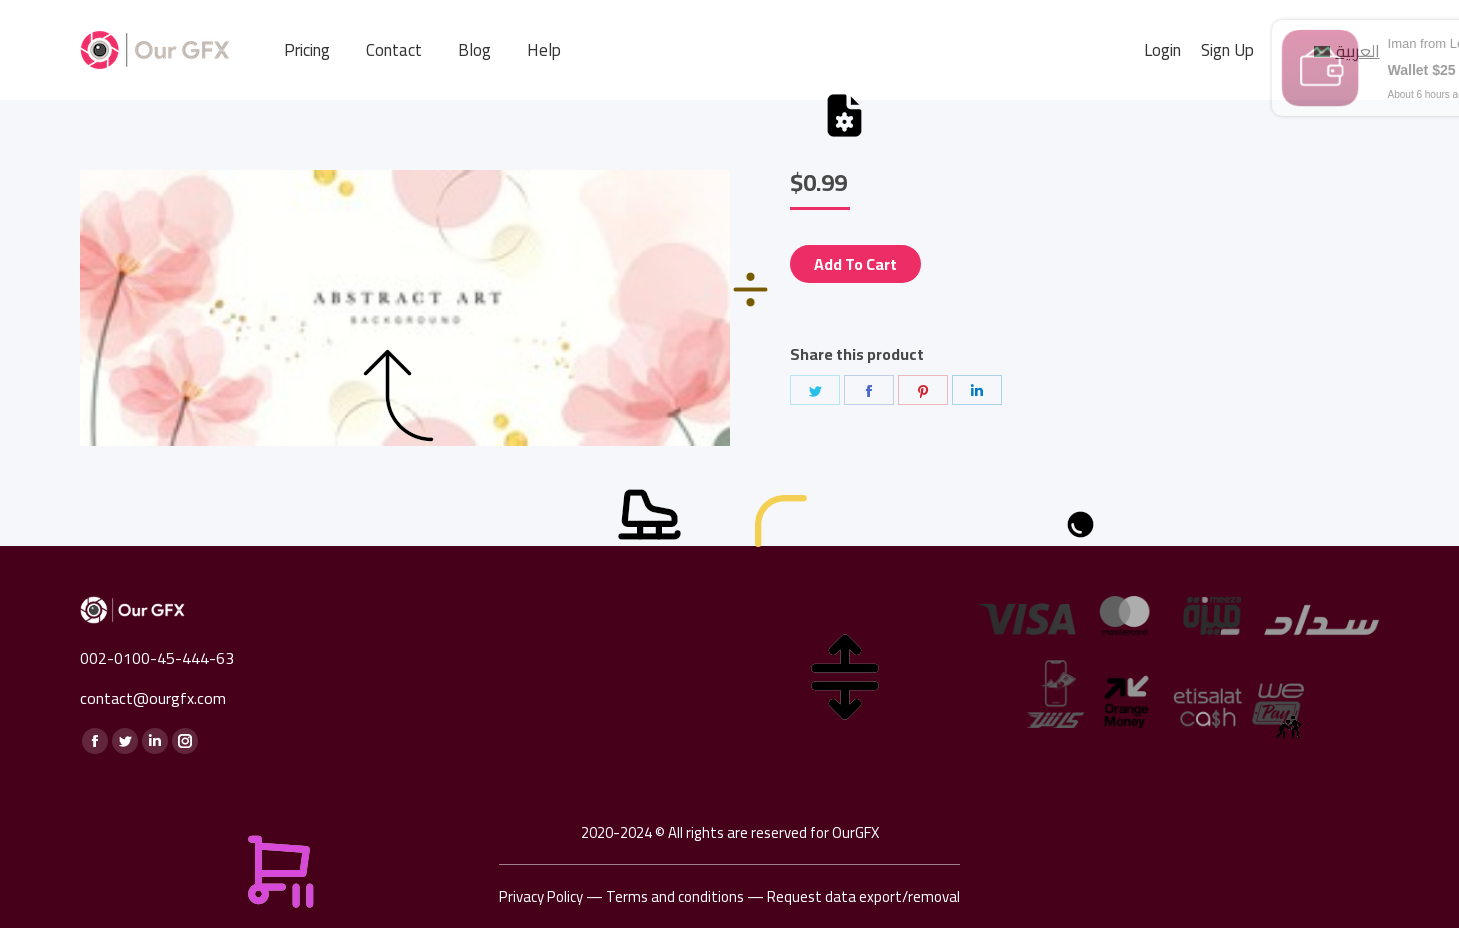 Image resolution: width=1459 pixels, height=928 pixels. Describe the element at coordinates (649, 514) in the screenshot. I see `view ice skating activities or rinks` at that location.